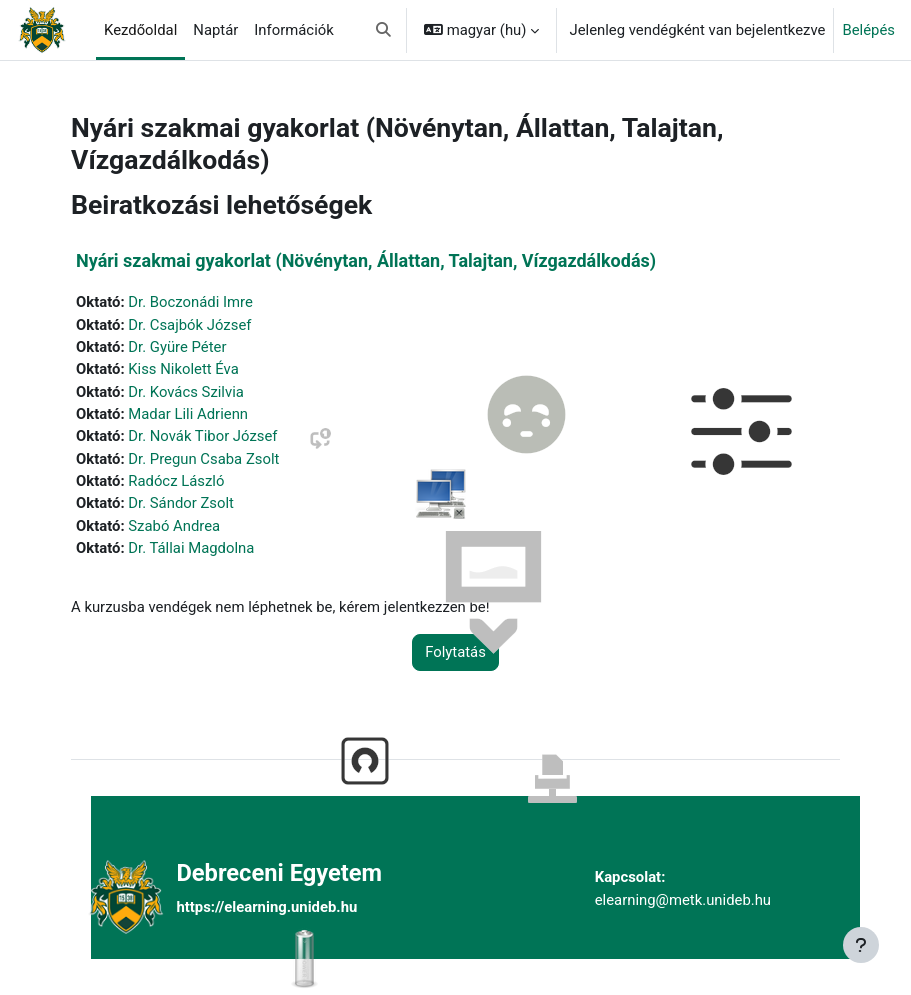 The width and height of the screenshot is (911, 995). Describe the element at coordinates (493, 594) in the screenshot. I see `insert an image into the document` at that location.